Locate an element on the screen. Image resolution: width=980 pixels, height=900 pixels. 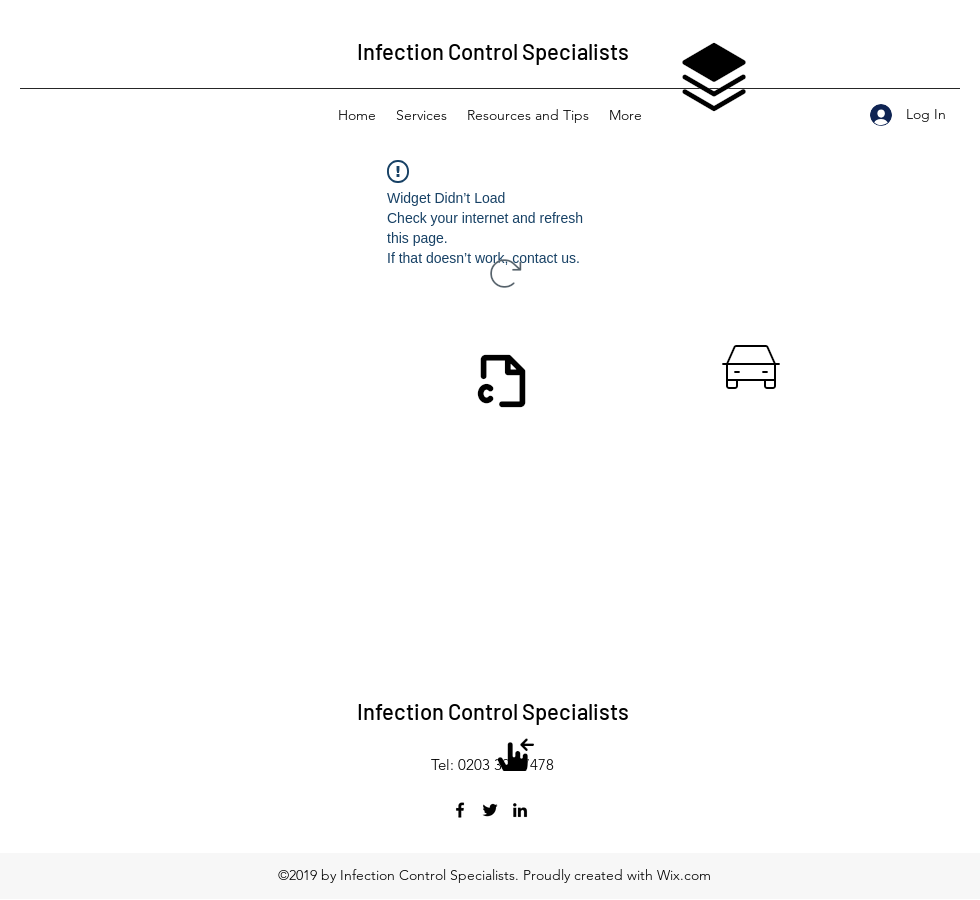
access vehicle or car-related features is located at coordinates (751, 368).